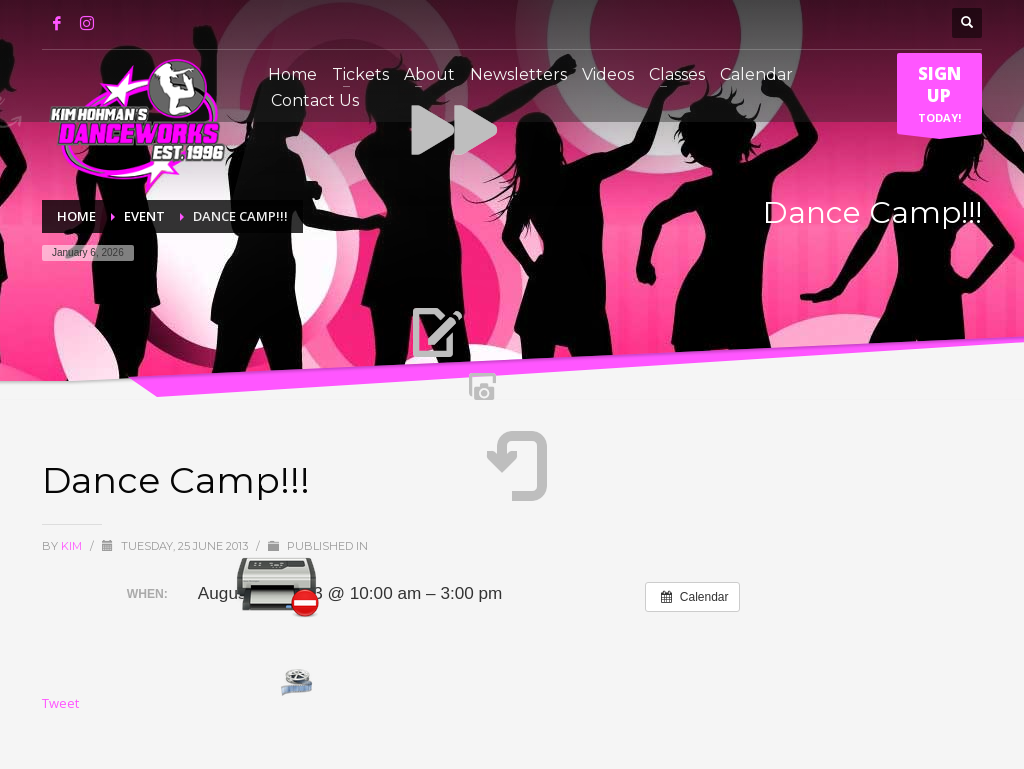 The width and height of the screenshot is (1024, 769). What do you see at coordinates (437, 332) in the screenshot?
I see `open the text editor application` at bounding box center [437, 332].